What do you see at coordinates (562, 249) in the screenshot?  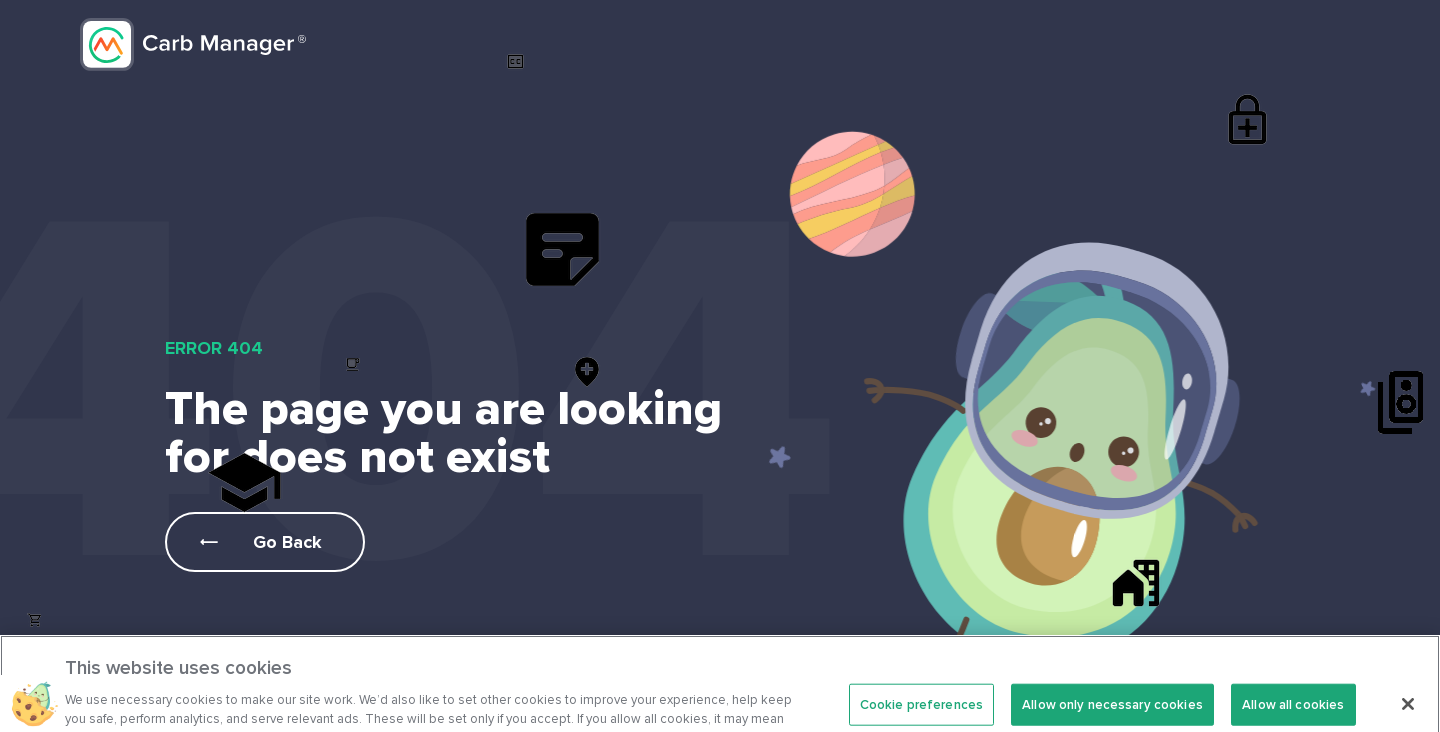 I see `create a new note` at bounding box center [562, 249].